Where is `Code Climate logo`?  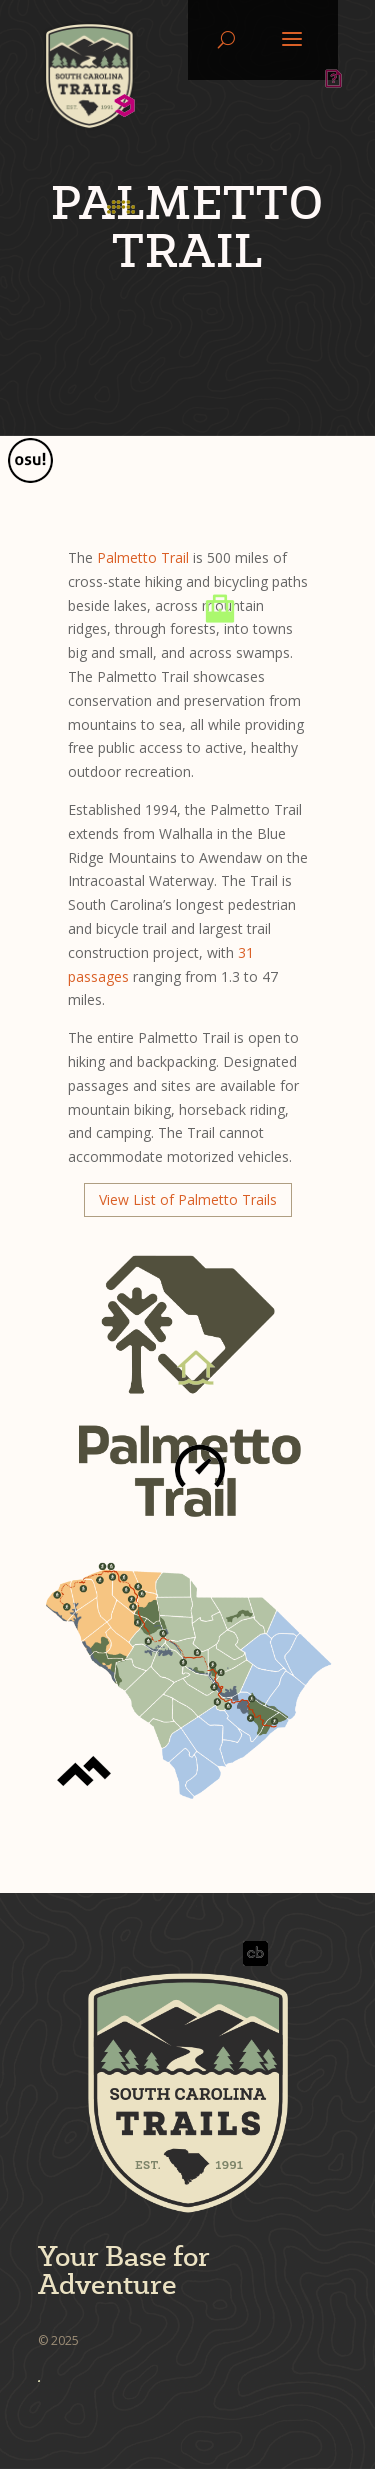 Code Climate logo is located at coordinates (84, 1771).